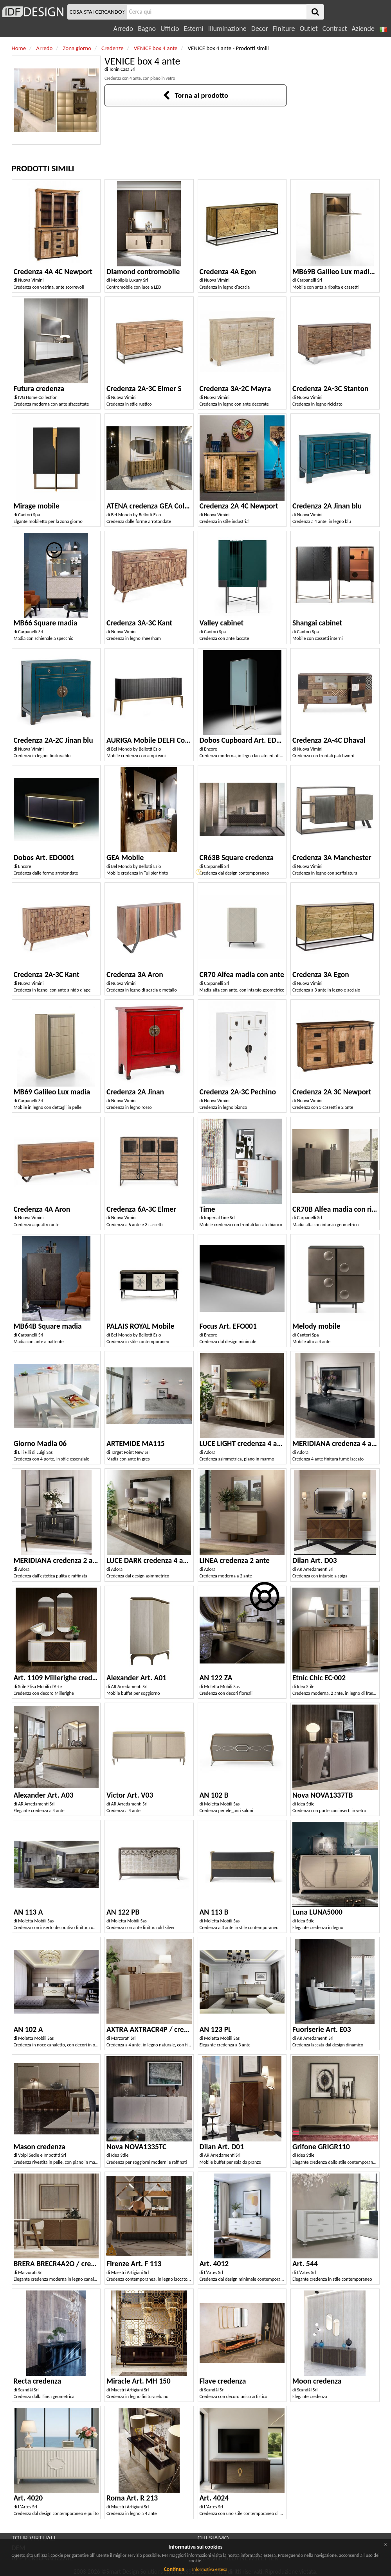  What do you see at coordinates (111, 2250) in the screenshot?
I see `add a poop emoji reaction` at bounding box center [111, 2250].